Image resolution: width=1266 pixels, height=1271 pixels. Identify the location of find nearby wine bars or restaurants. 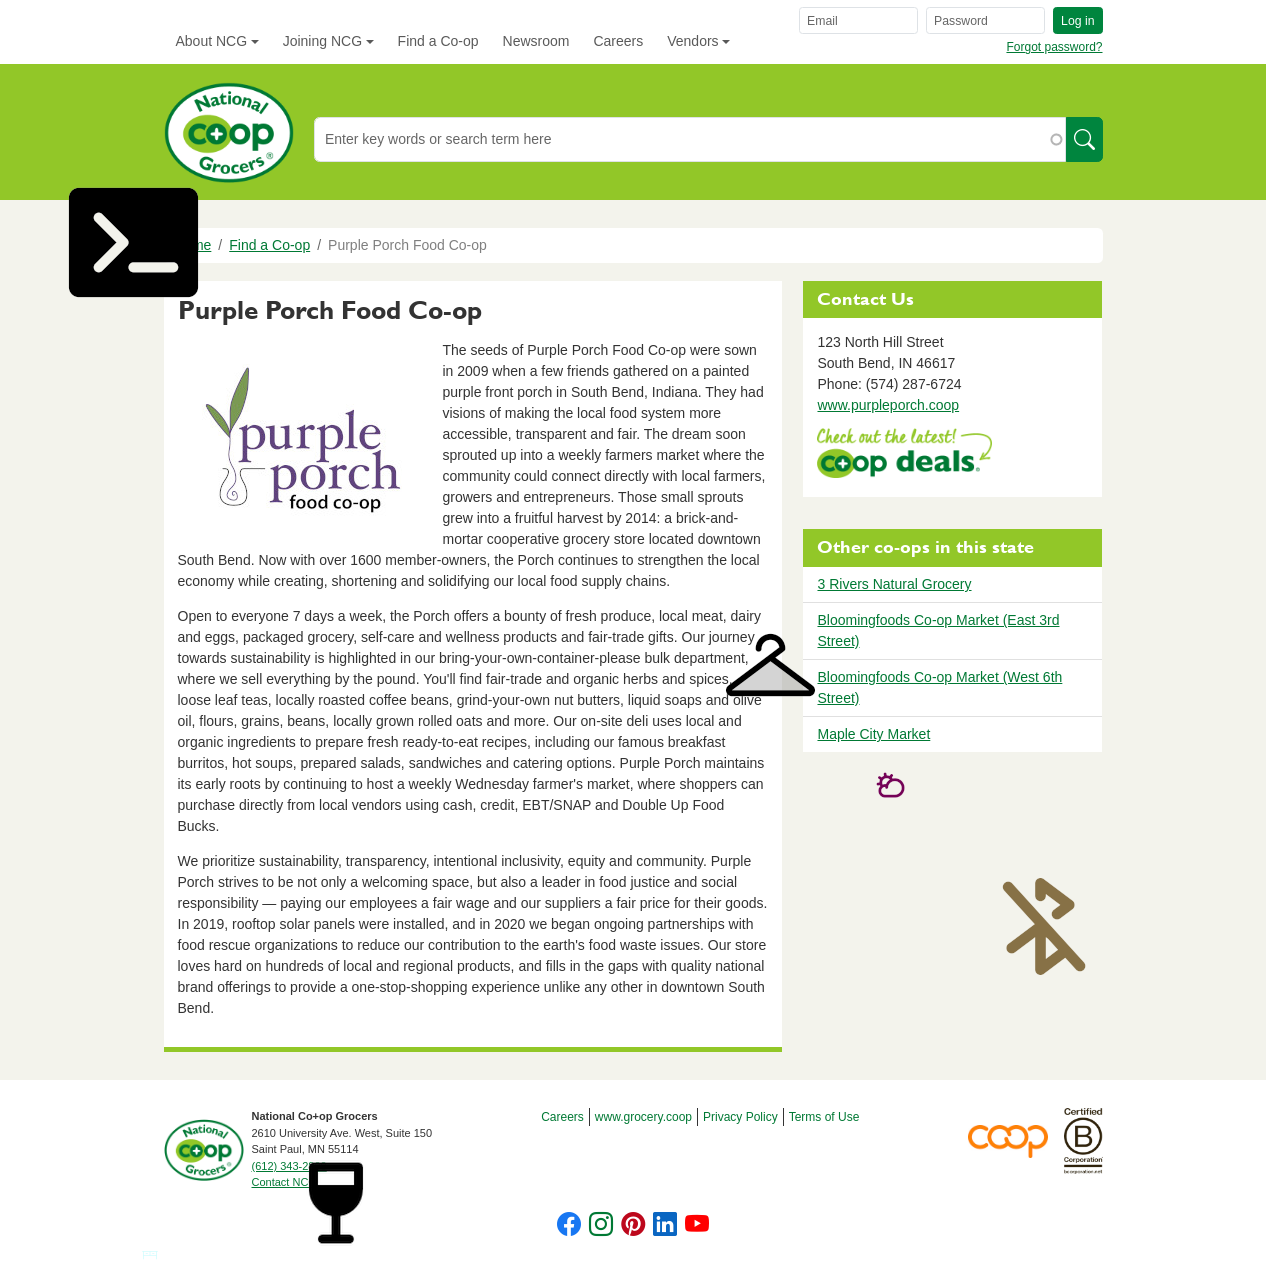
(336, 1203).